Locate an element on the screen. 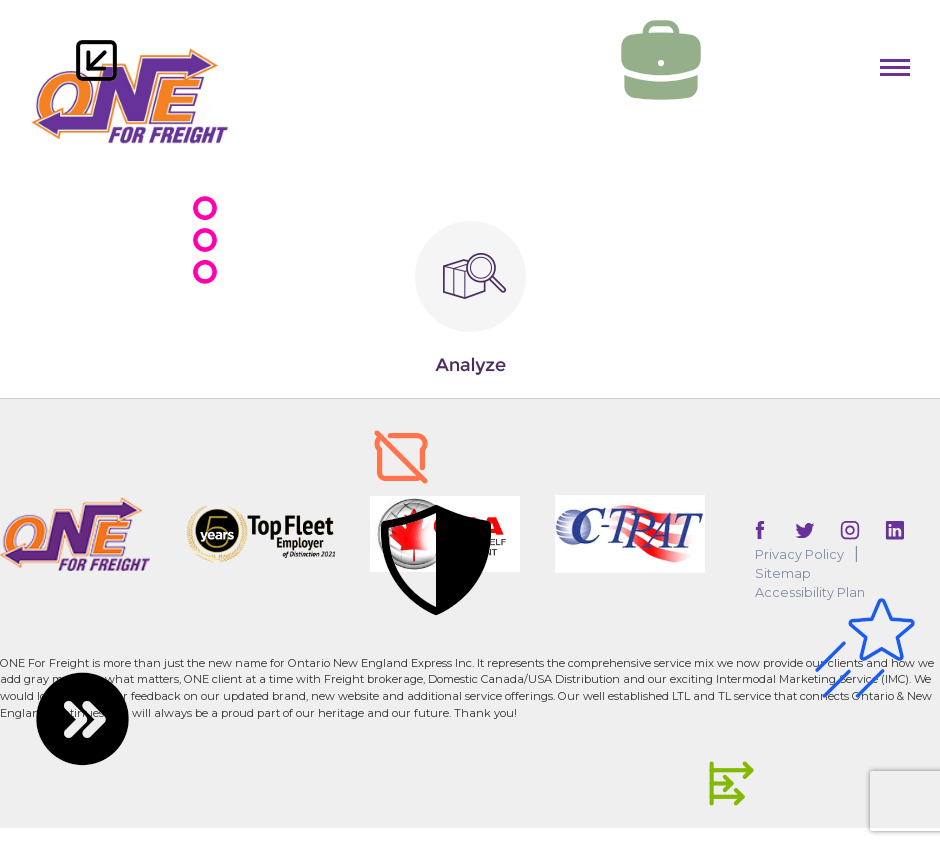  skip forward or advance to next item is located at coordinates (82, 719).